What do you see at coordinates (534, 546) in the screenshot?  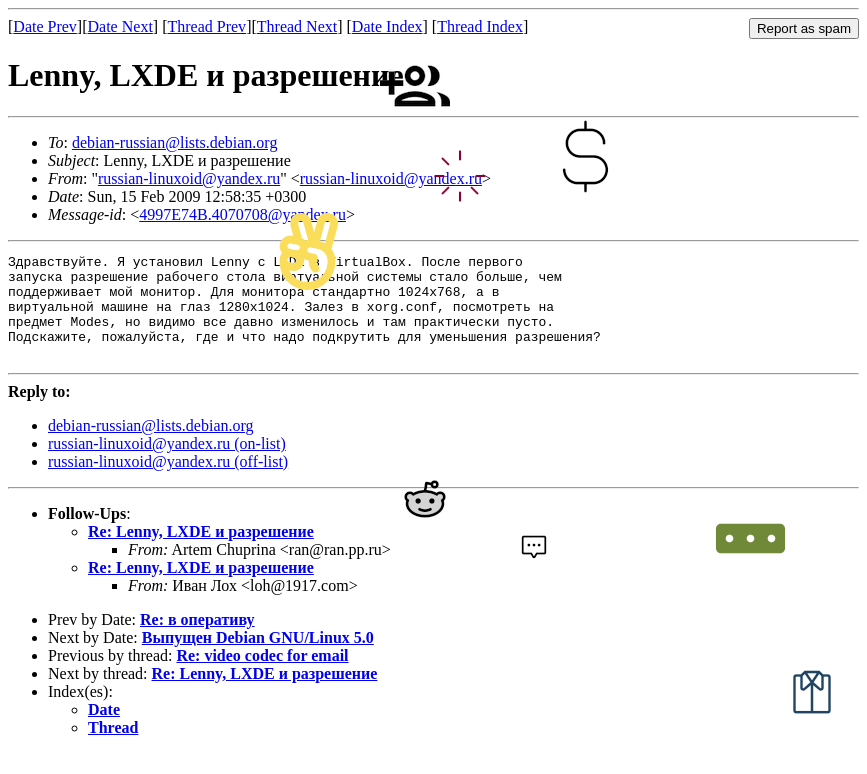 I see `open chat or messaging` at bounding box center [534, 546].